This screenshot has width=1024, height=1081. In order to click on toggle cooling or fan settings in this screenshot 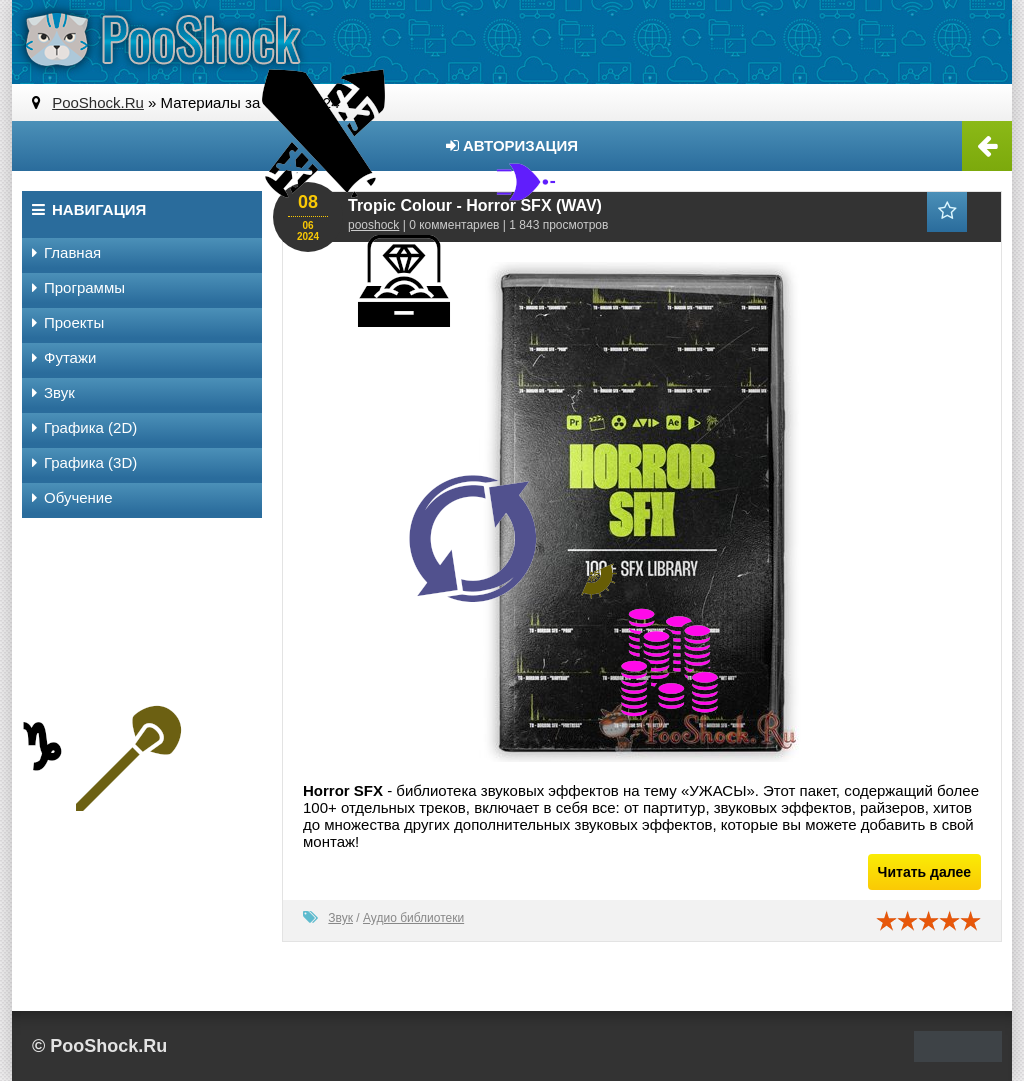, I will do `click(599, 581)`.